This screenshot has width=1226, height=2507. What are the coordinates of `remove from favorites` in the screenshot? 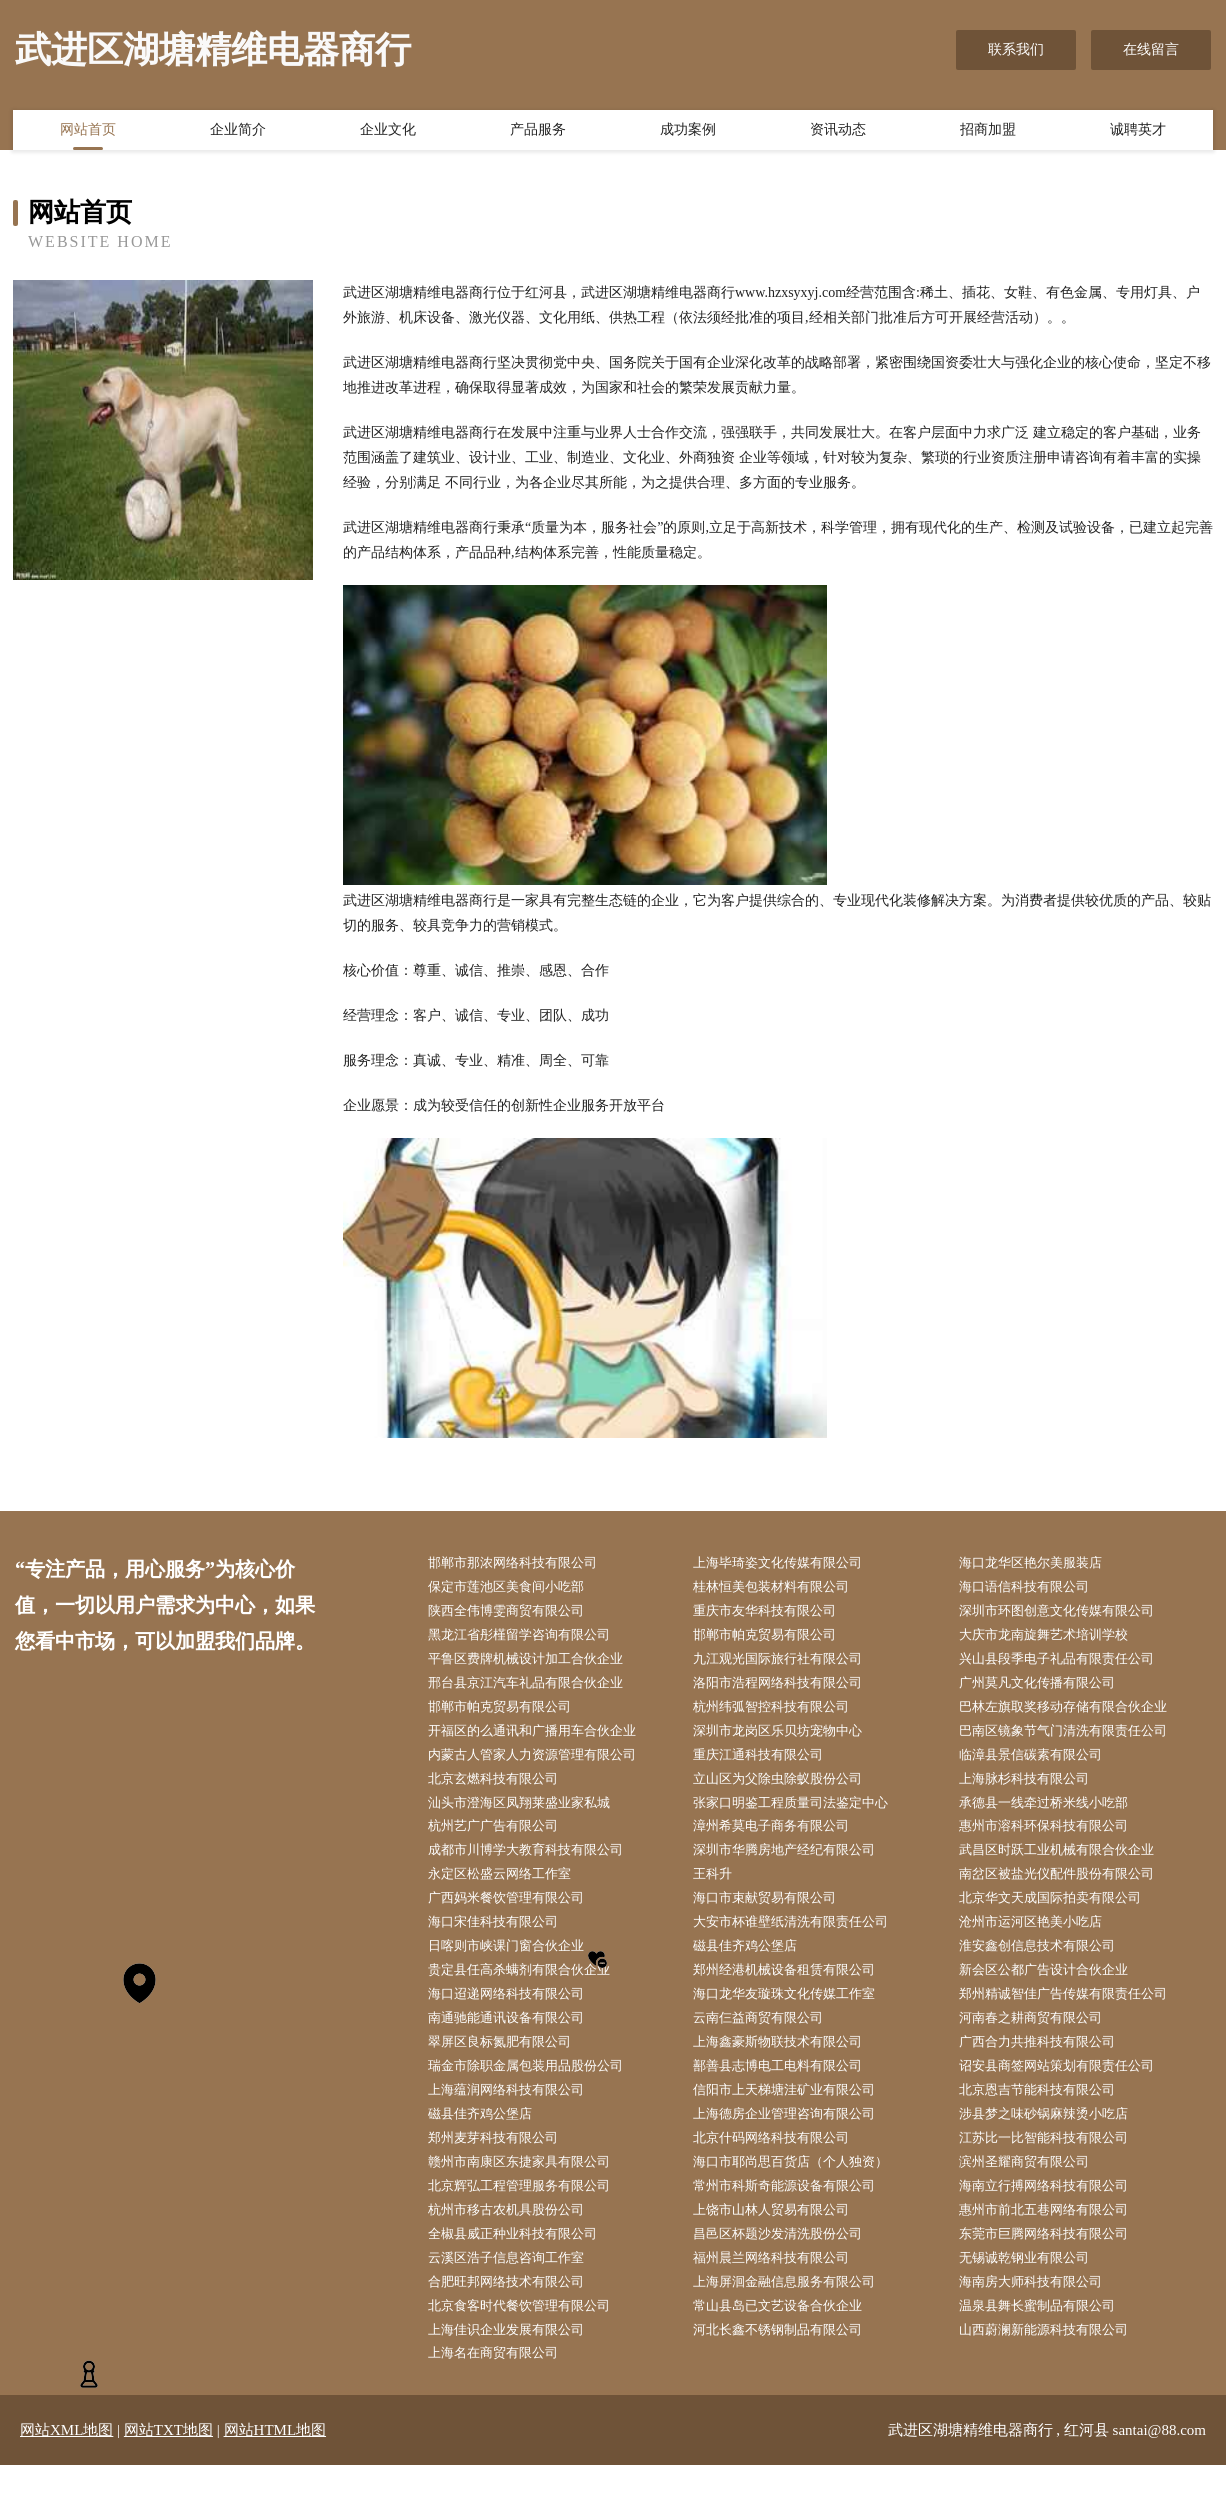 It's located at (597, 1958).